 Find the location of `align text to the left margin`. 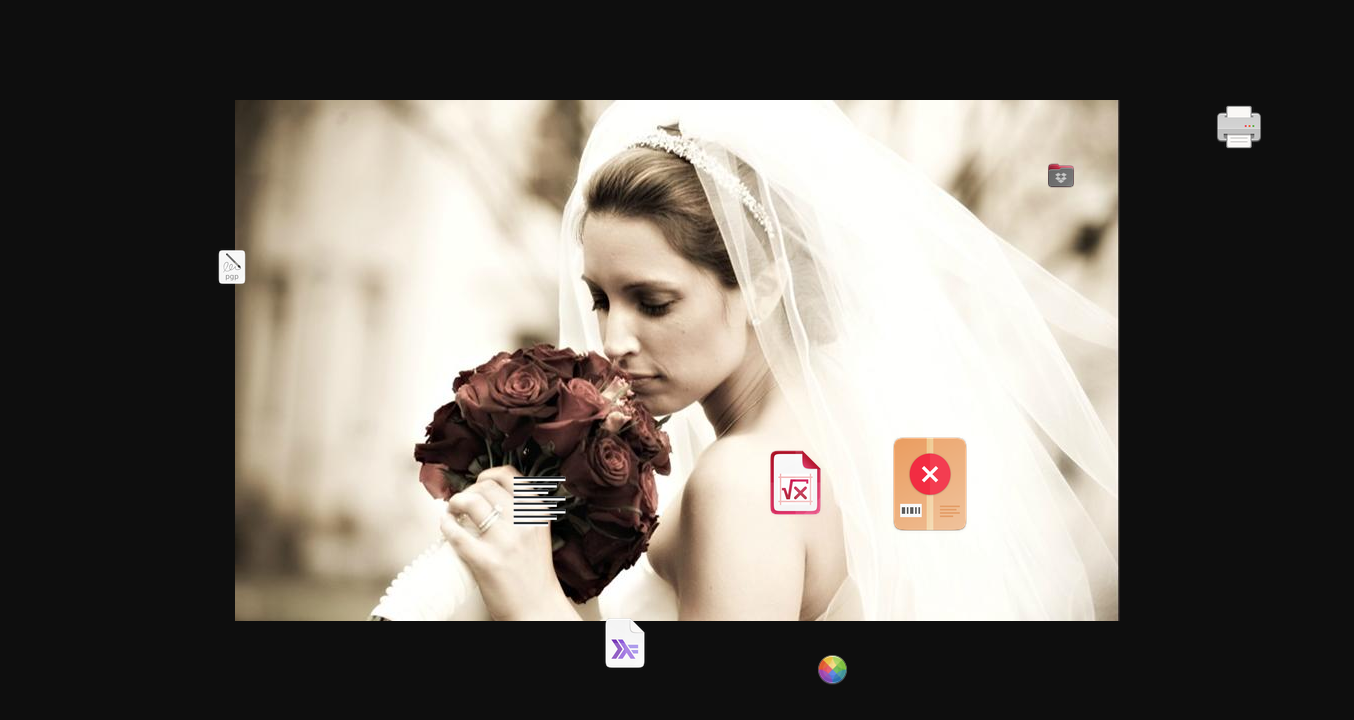

align text to the left margin is located at coordinates (539, 501).